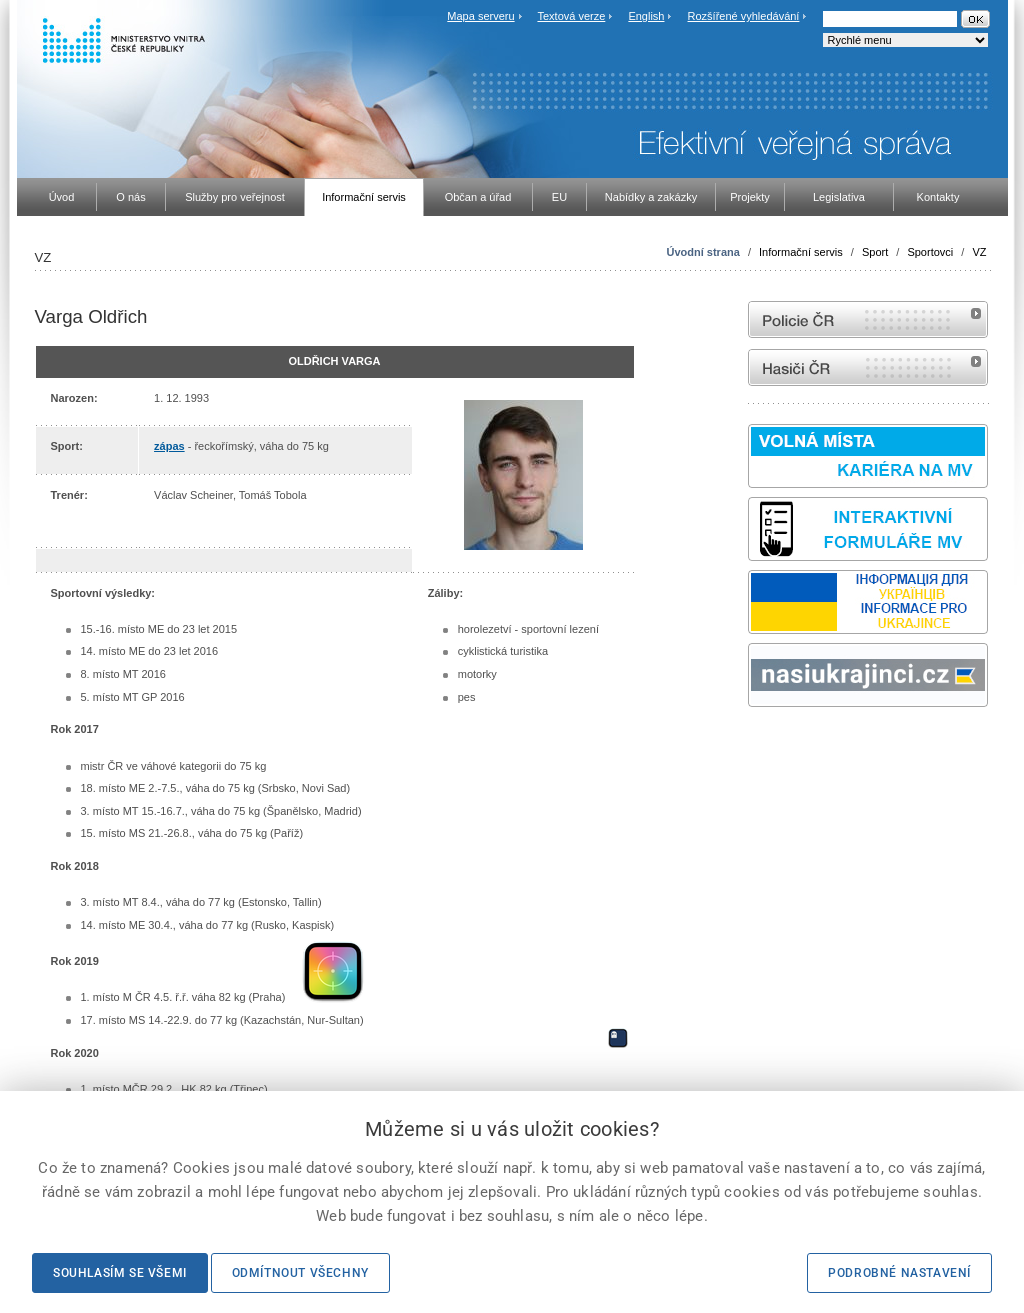  I want to click on open ProDisplay Calibrator app, so click(333, 971).